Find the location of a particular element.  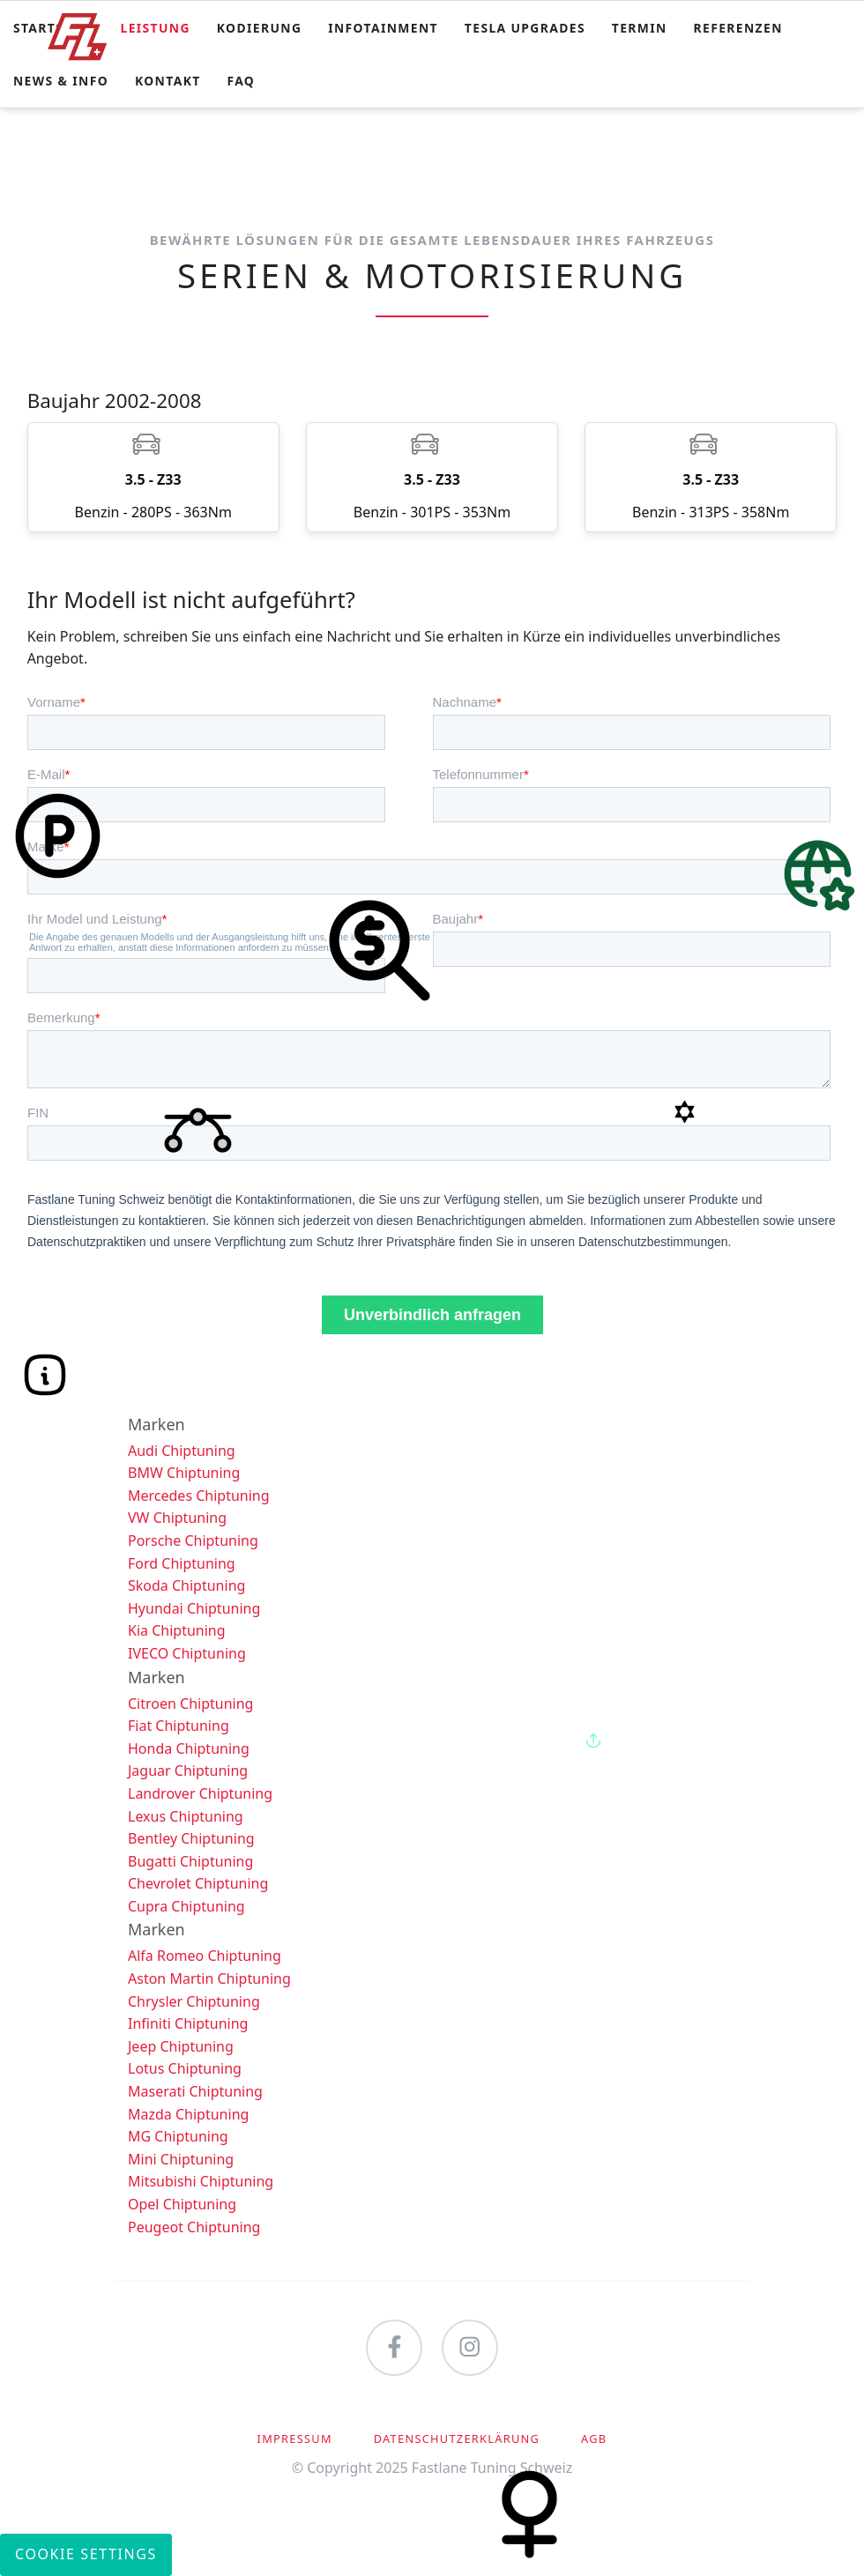

edit vector path curves is located at coordinates (197, 1130).